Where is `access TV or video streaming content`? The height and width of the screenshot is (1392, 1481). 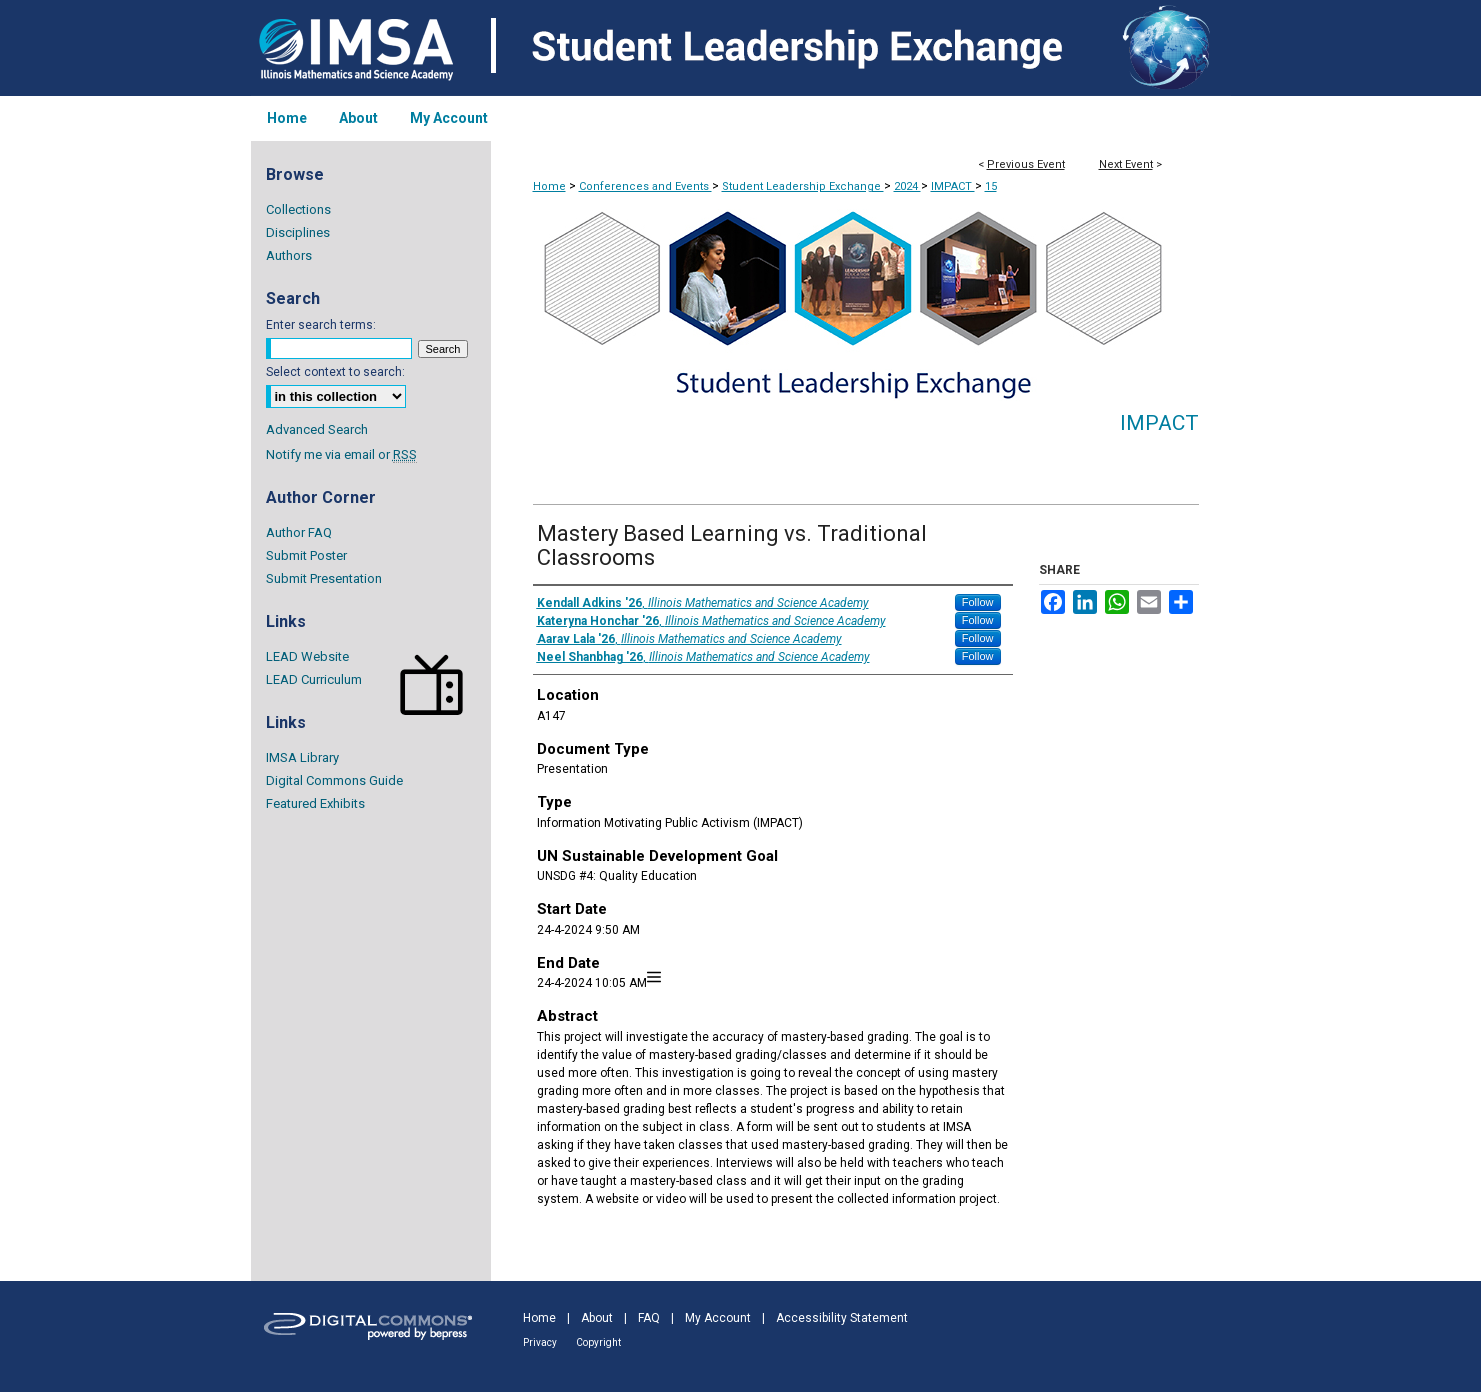 access TV or video streaming content is located at coordinates (431, 688).